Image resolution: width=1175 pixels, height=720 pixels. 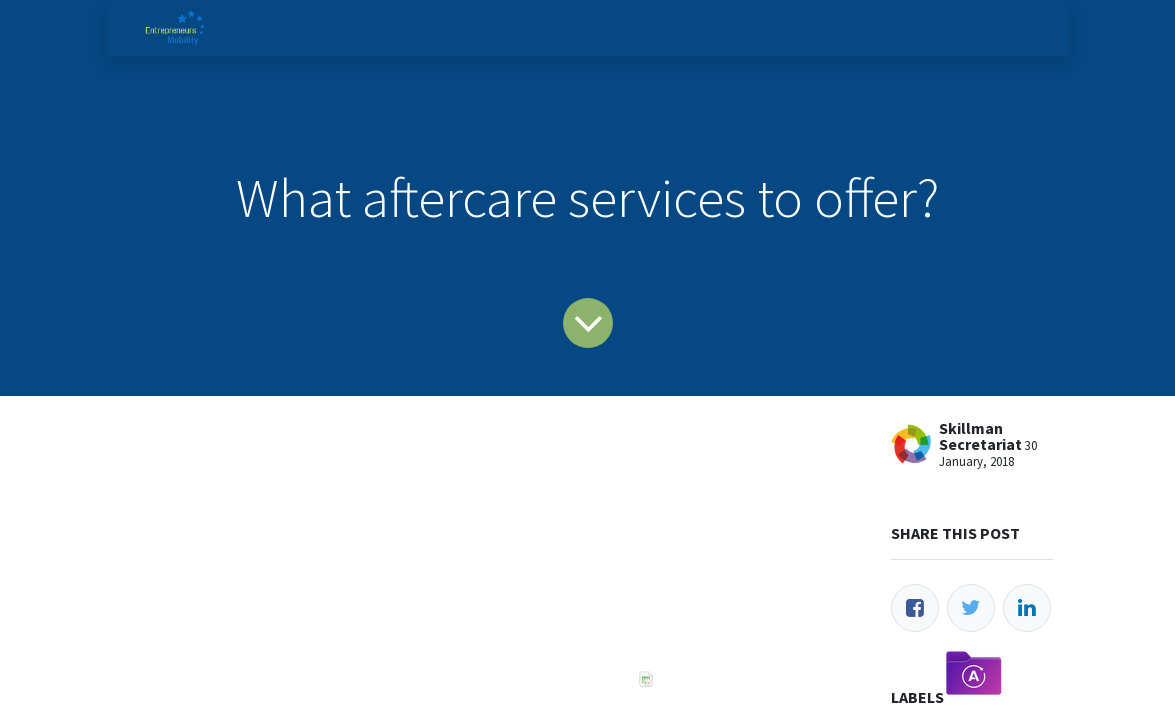 What do you see at coordinates (973, 674) in the screenshot?
I see `open apollo app files folder` at bounding box center [973, 674].